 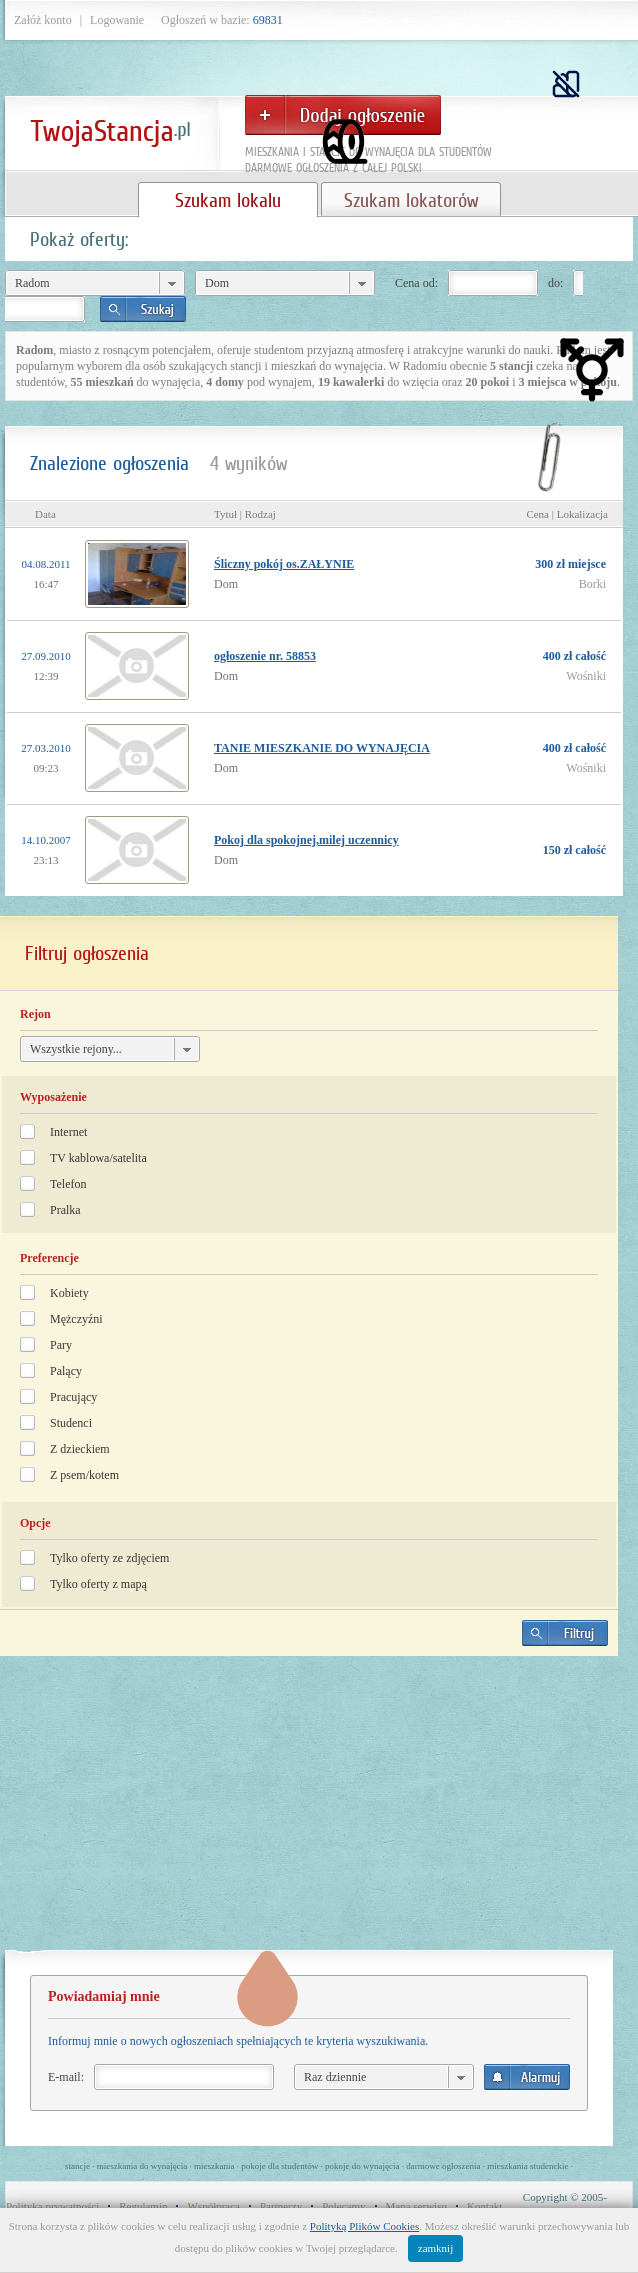 What do you see at coordinates (592, 370) in the screenshot?
I see `select transgender as gender identity` at bounding box center [592, 370].